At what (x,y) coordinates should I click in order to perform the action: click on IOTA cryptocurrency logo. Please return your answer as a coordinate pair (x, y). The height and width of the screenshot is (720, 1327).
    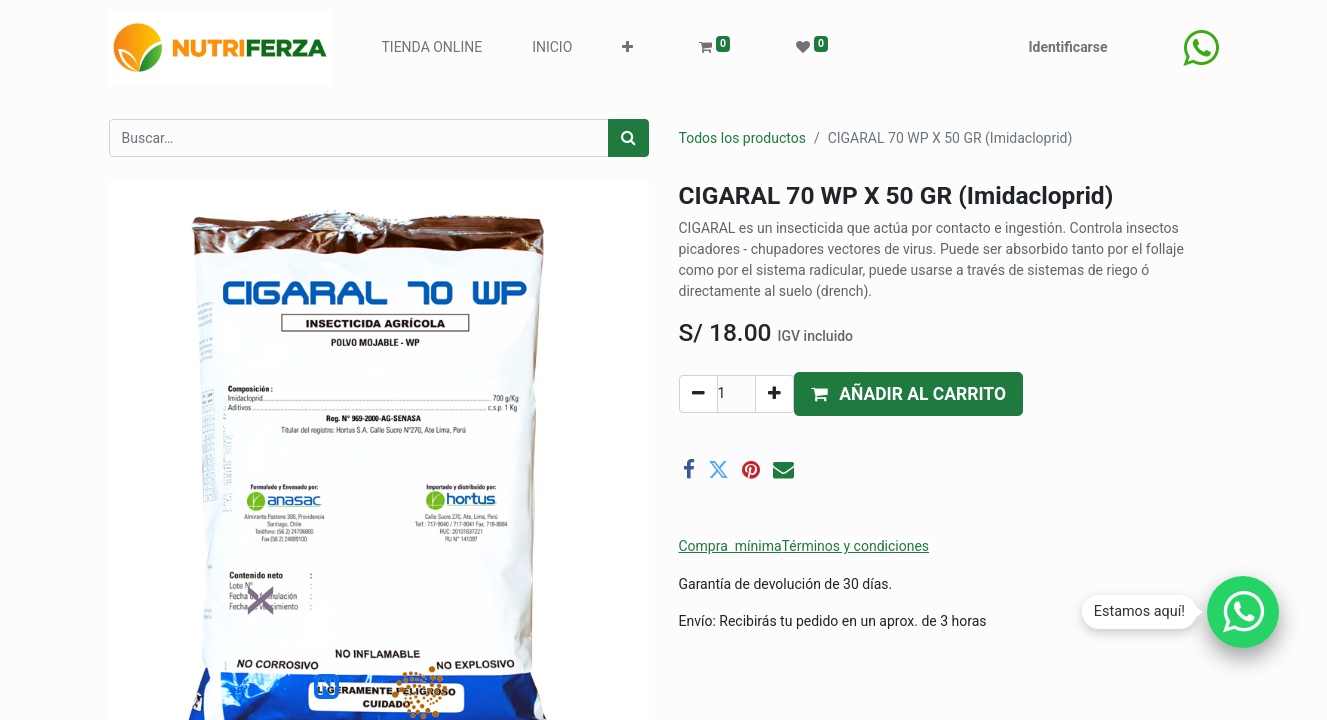
    Looking at the image, I should click on (419, 692).